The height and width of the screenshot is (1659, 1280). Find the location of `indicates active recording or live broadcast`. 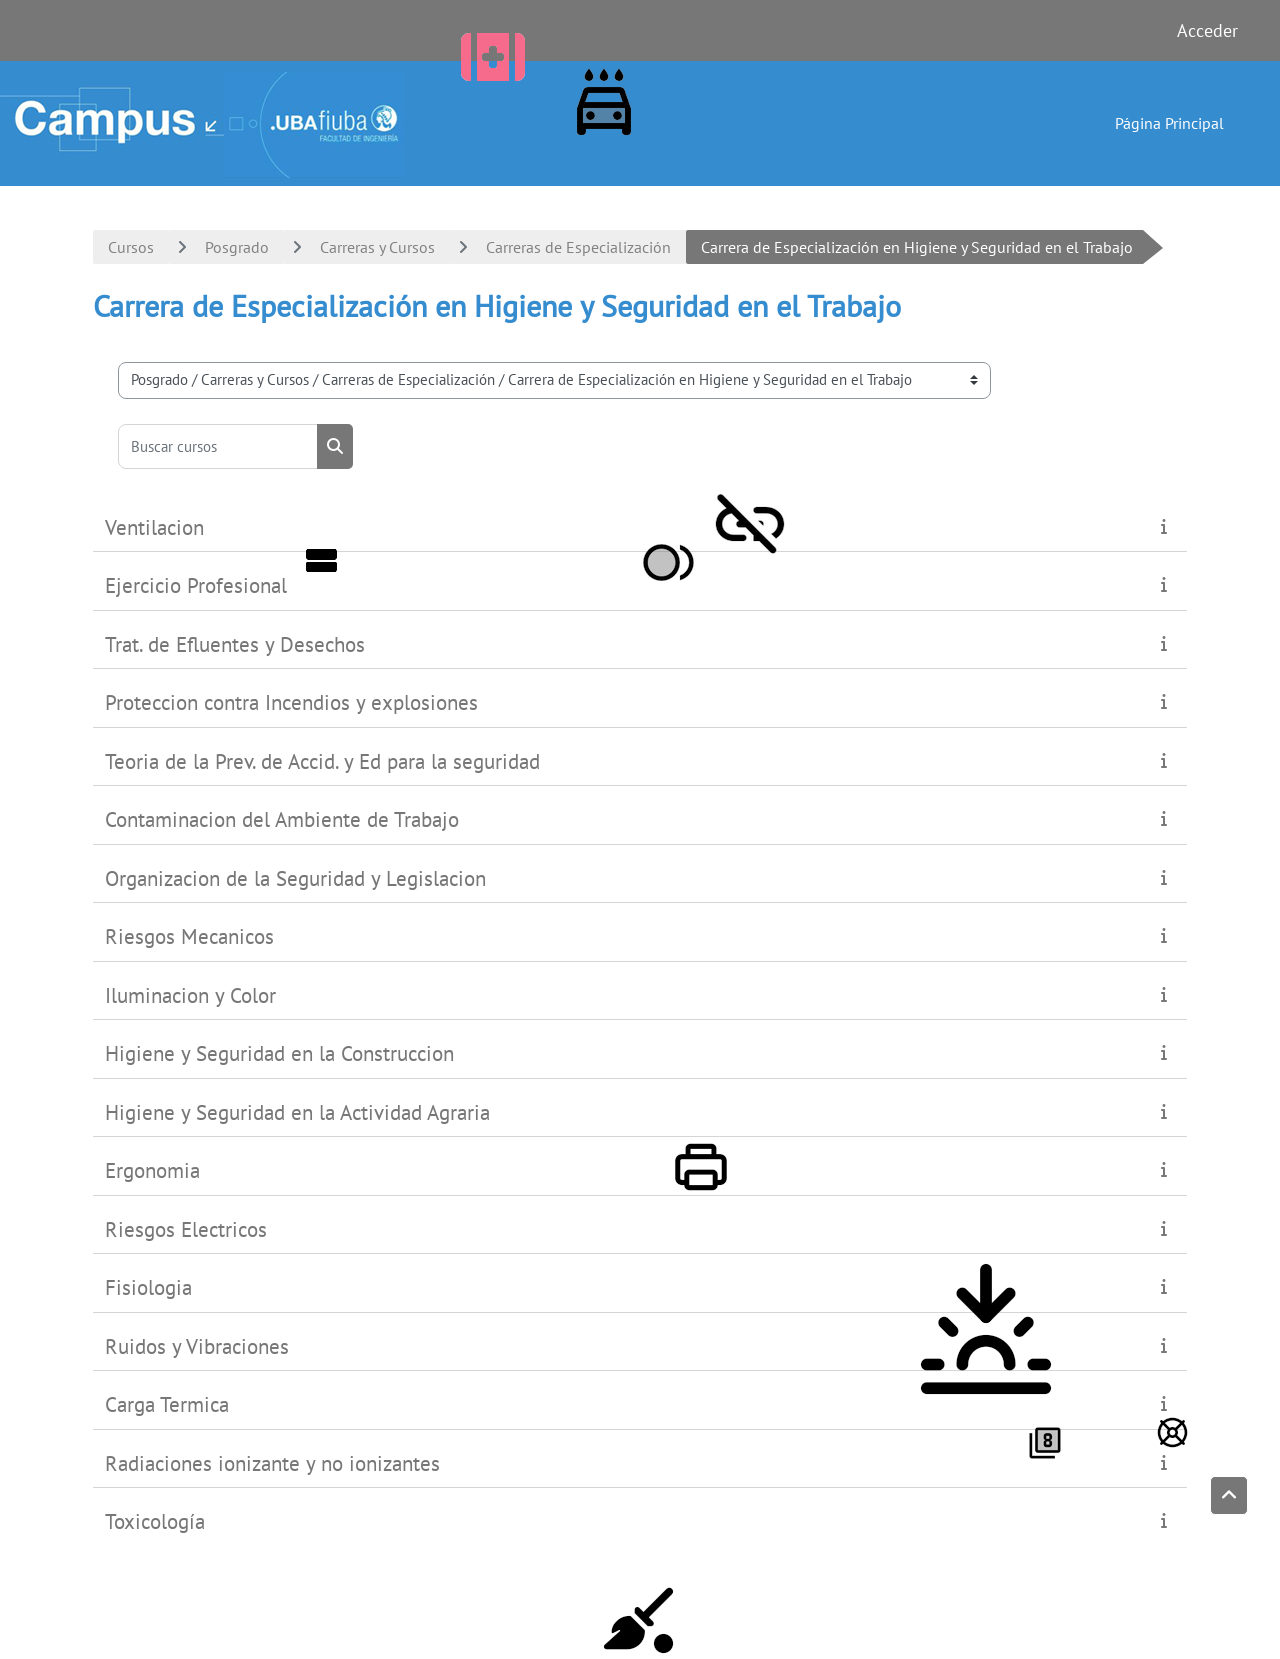

indicates active recording or live broadcast is located at coordinates (668, 562).